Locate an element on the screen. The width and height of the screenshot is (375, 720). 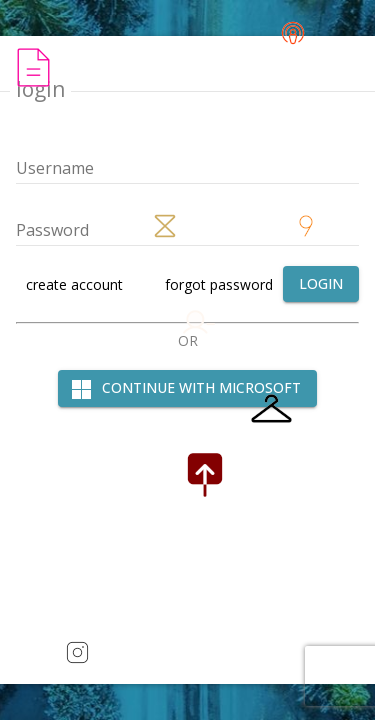
remove a user or contact is located at coordinates (198, 323).